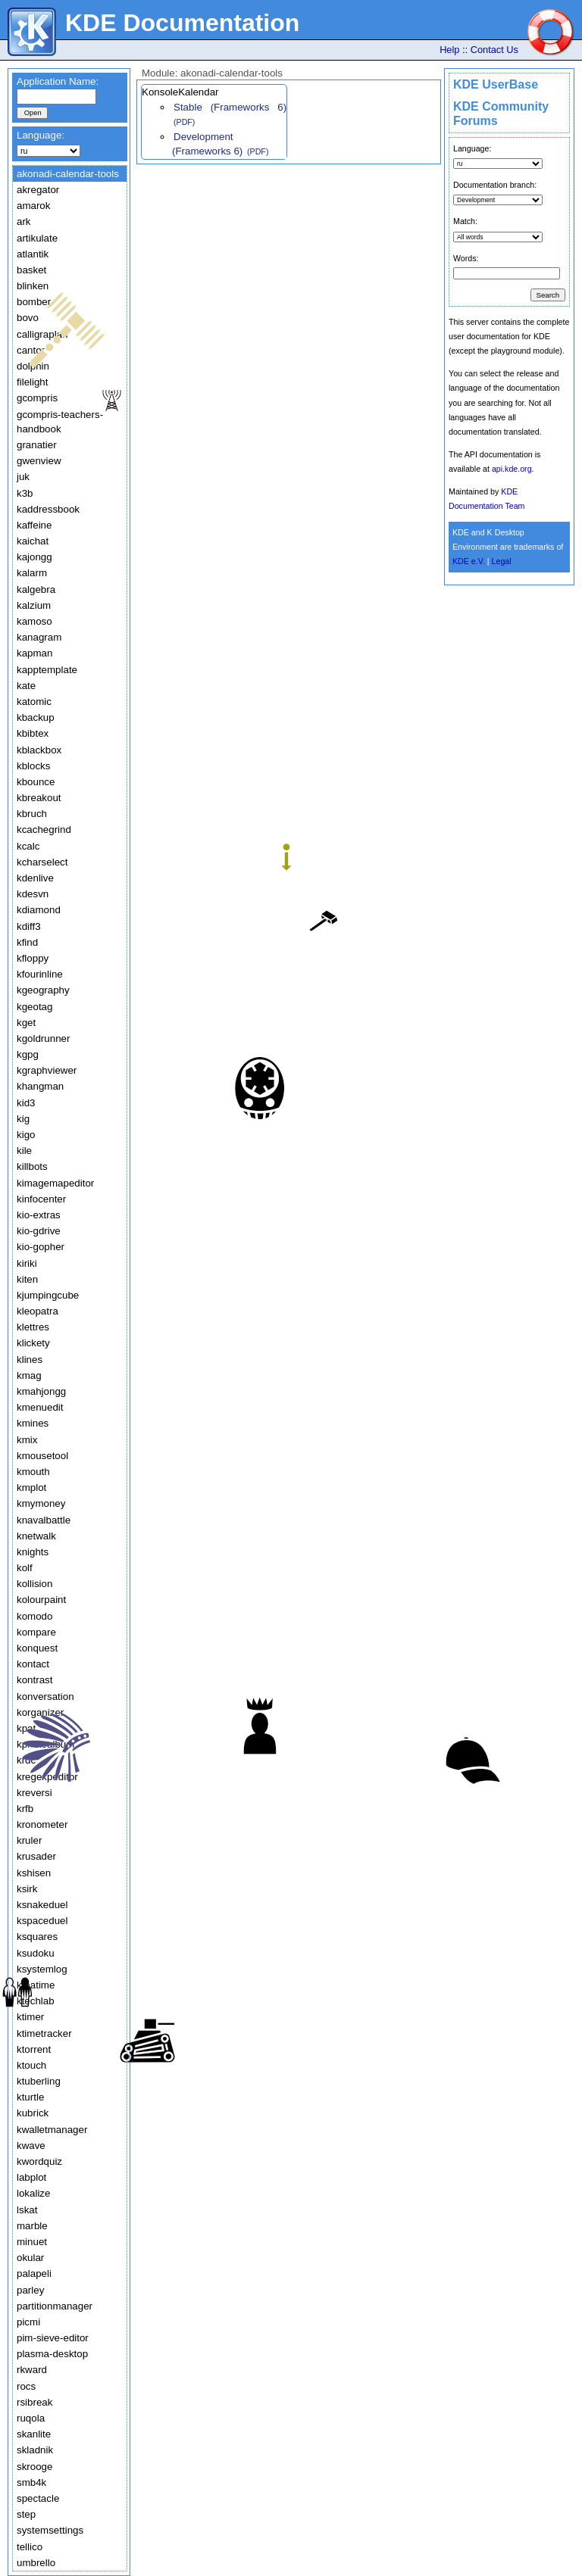  I want to click on indicates a freeze or stun status effect in gameplay, so click(260, 1088).